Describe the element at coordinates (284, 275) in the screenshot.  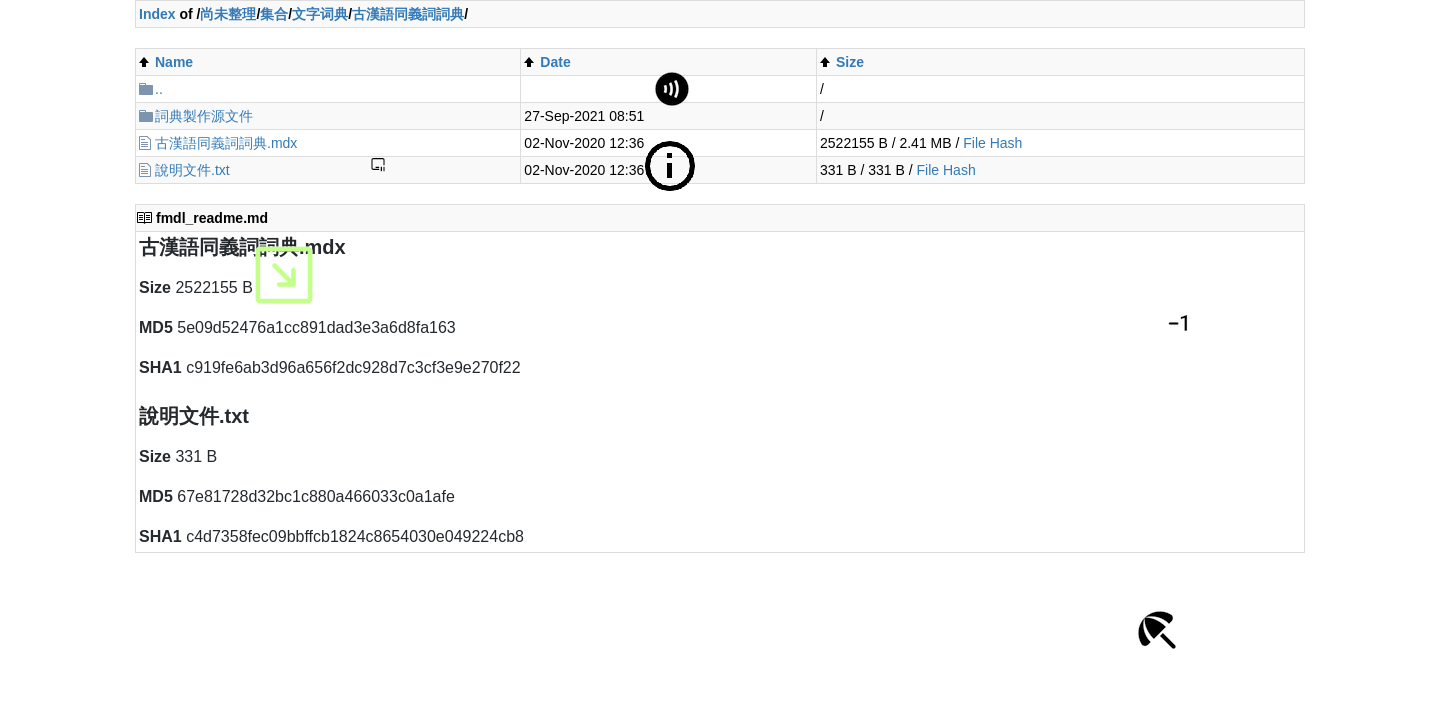
I see `navigate to the next item diagonally` at that location.